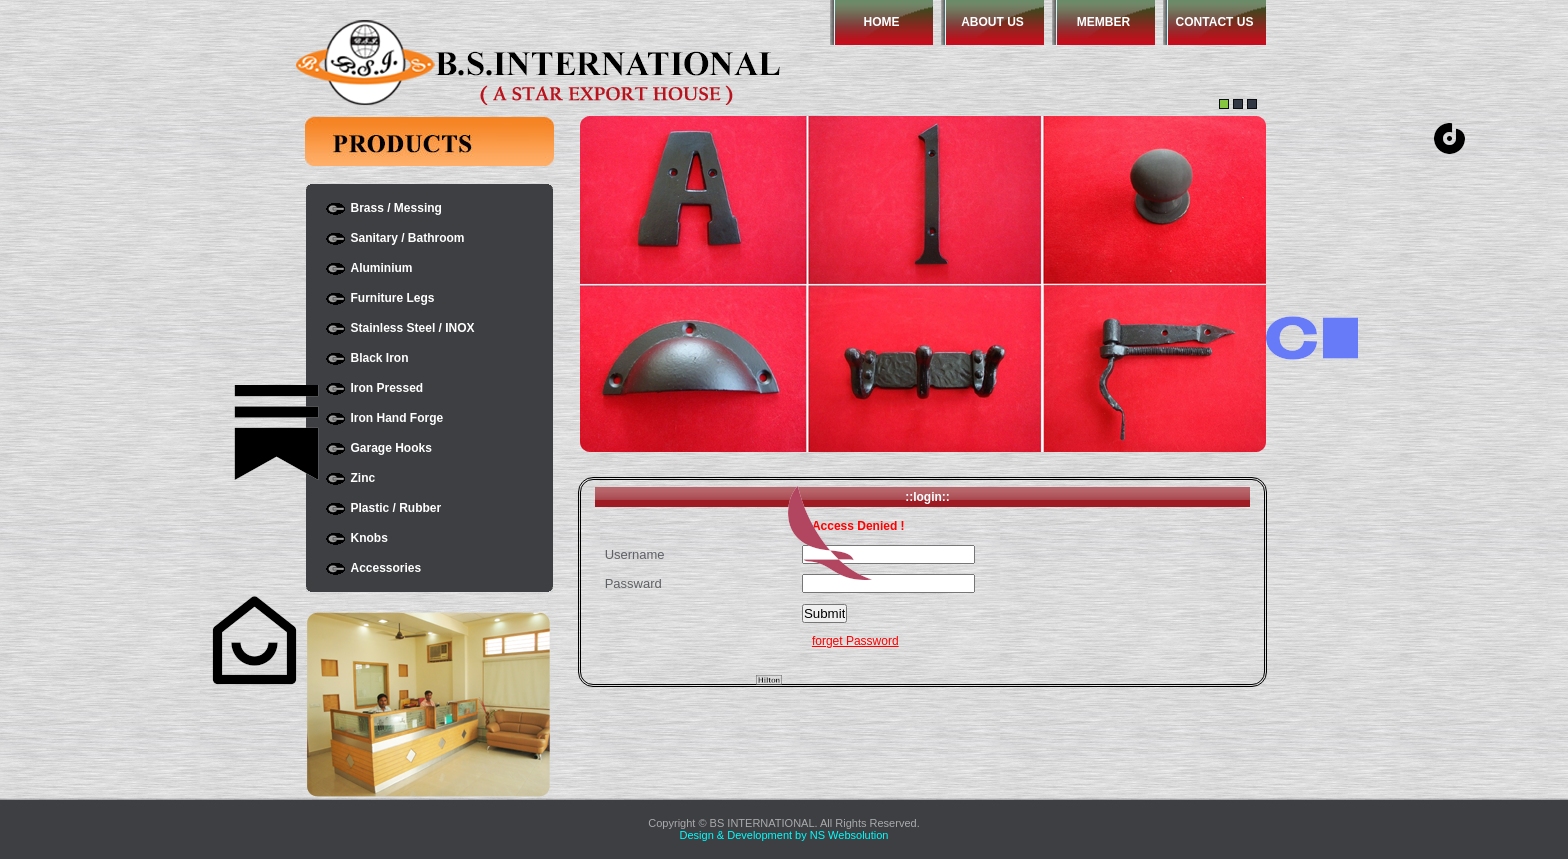 The height and width of the screenshot is (859, 1568). I want to click on open the Drooble music social network app, so click(1449, 138).